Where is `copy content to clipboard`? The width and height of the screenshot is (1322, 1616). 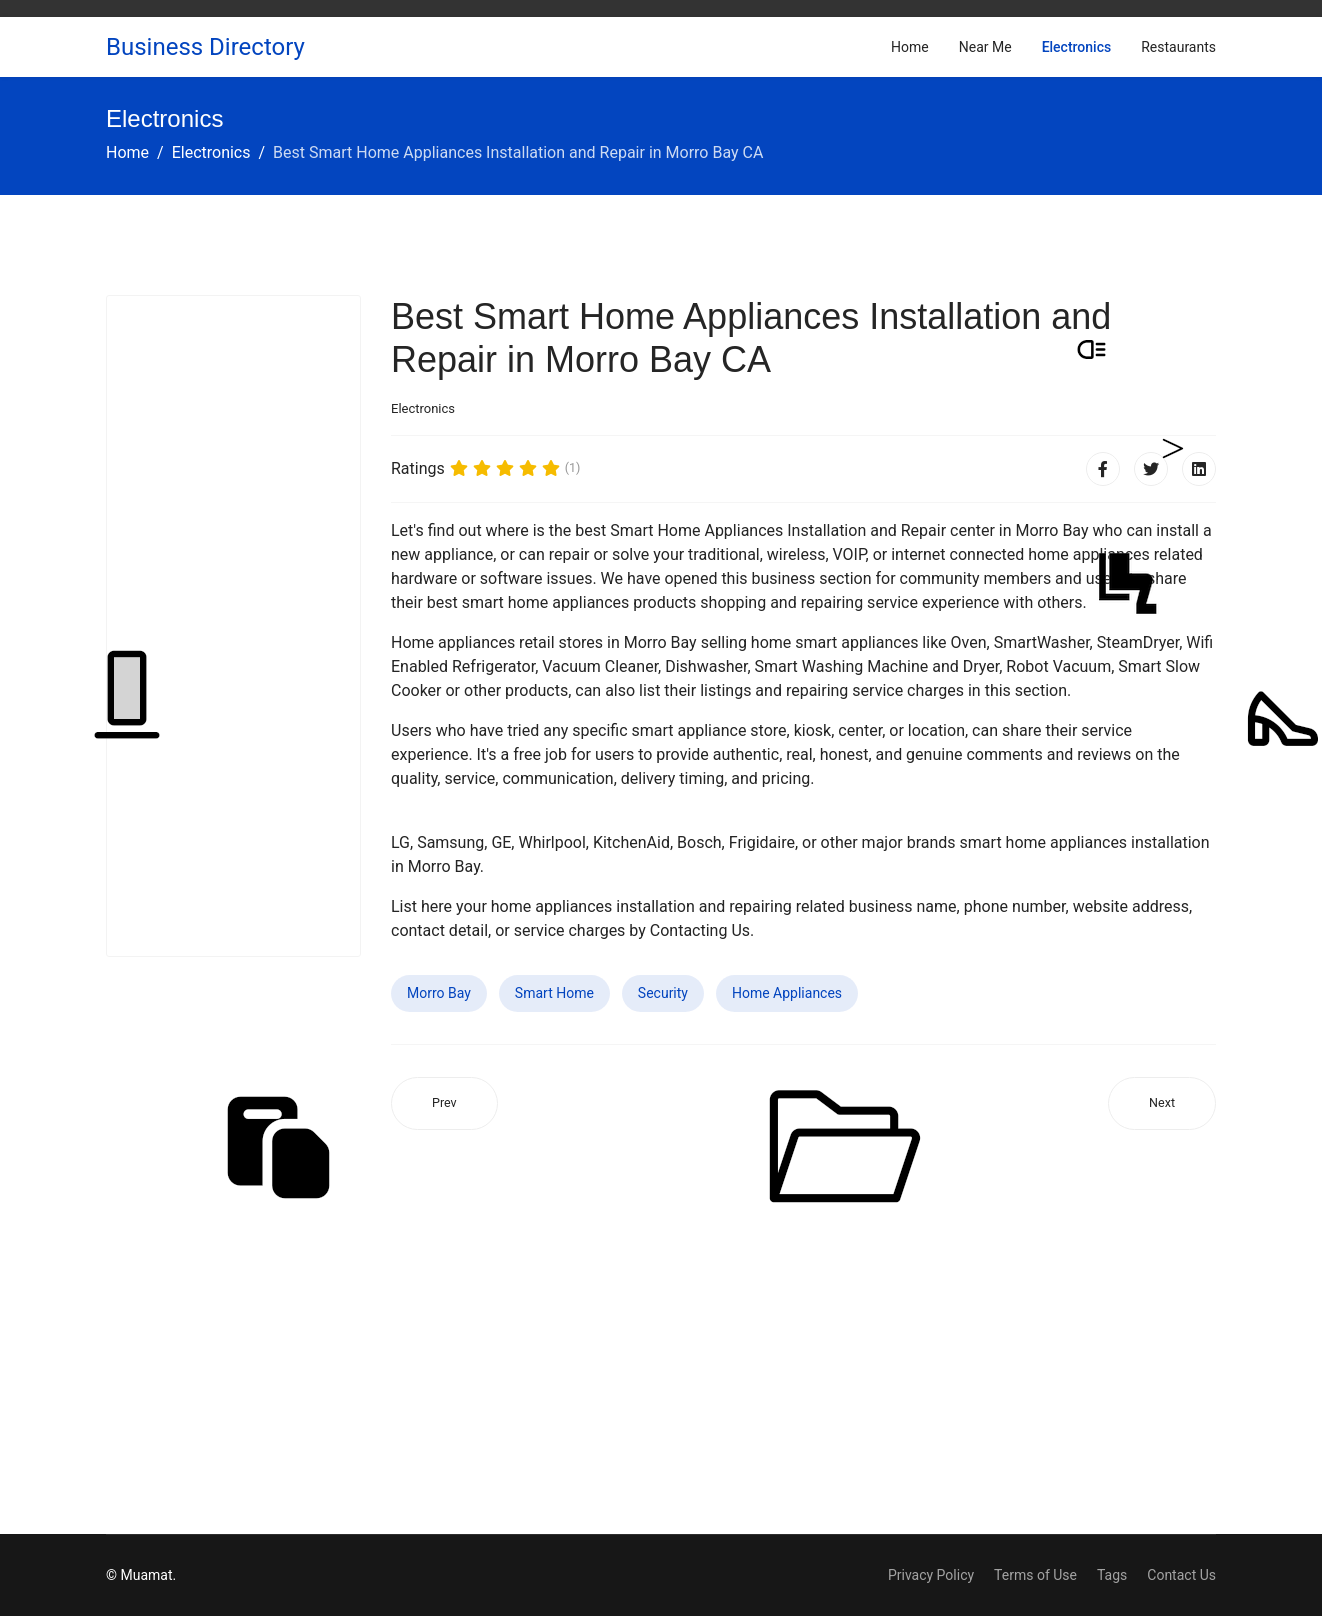 copy content to clipboard is located at coordinates (278, 1147).